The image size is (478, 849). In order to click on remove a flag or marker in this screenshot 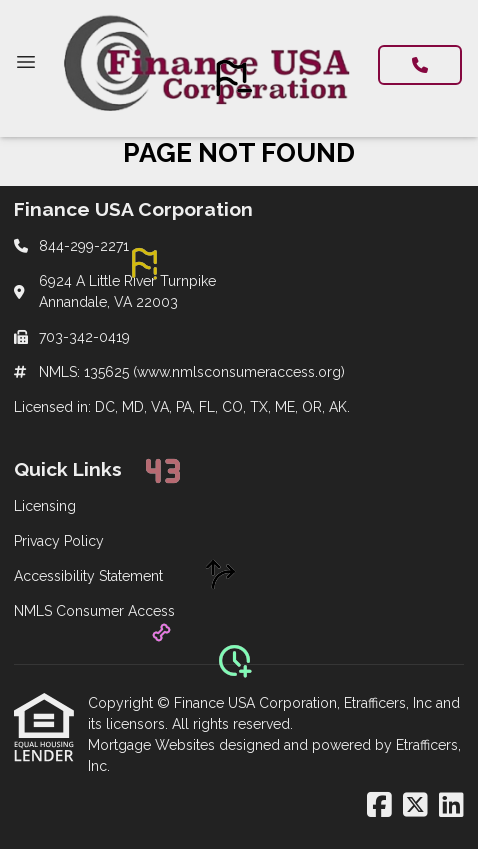, I will do `click(231, 77)`.